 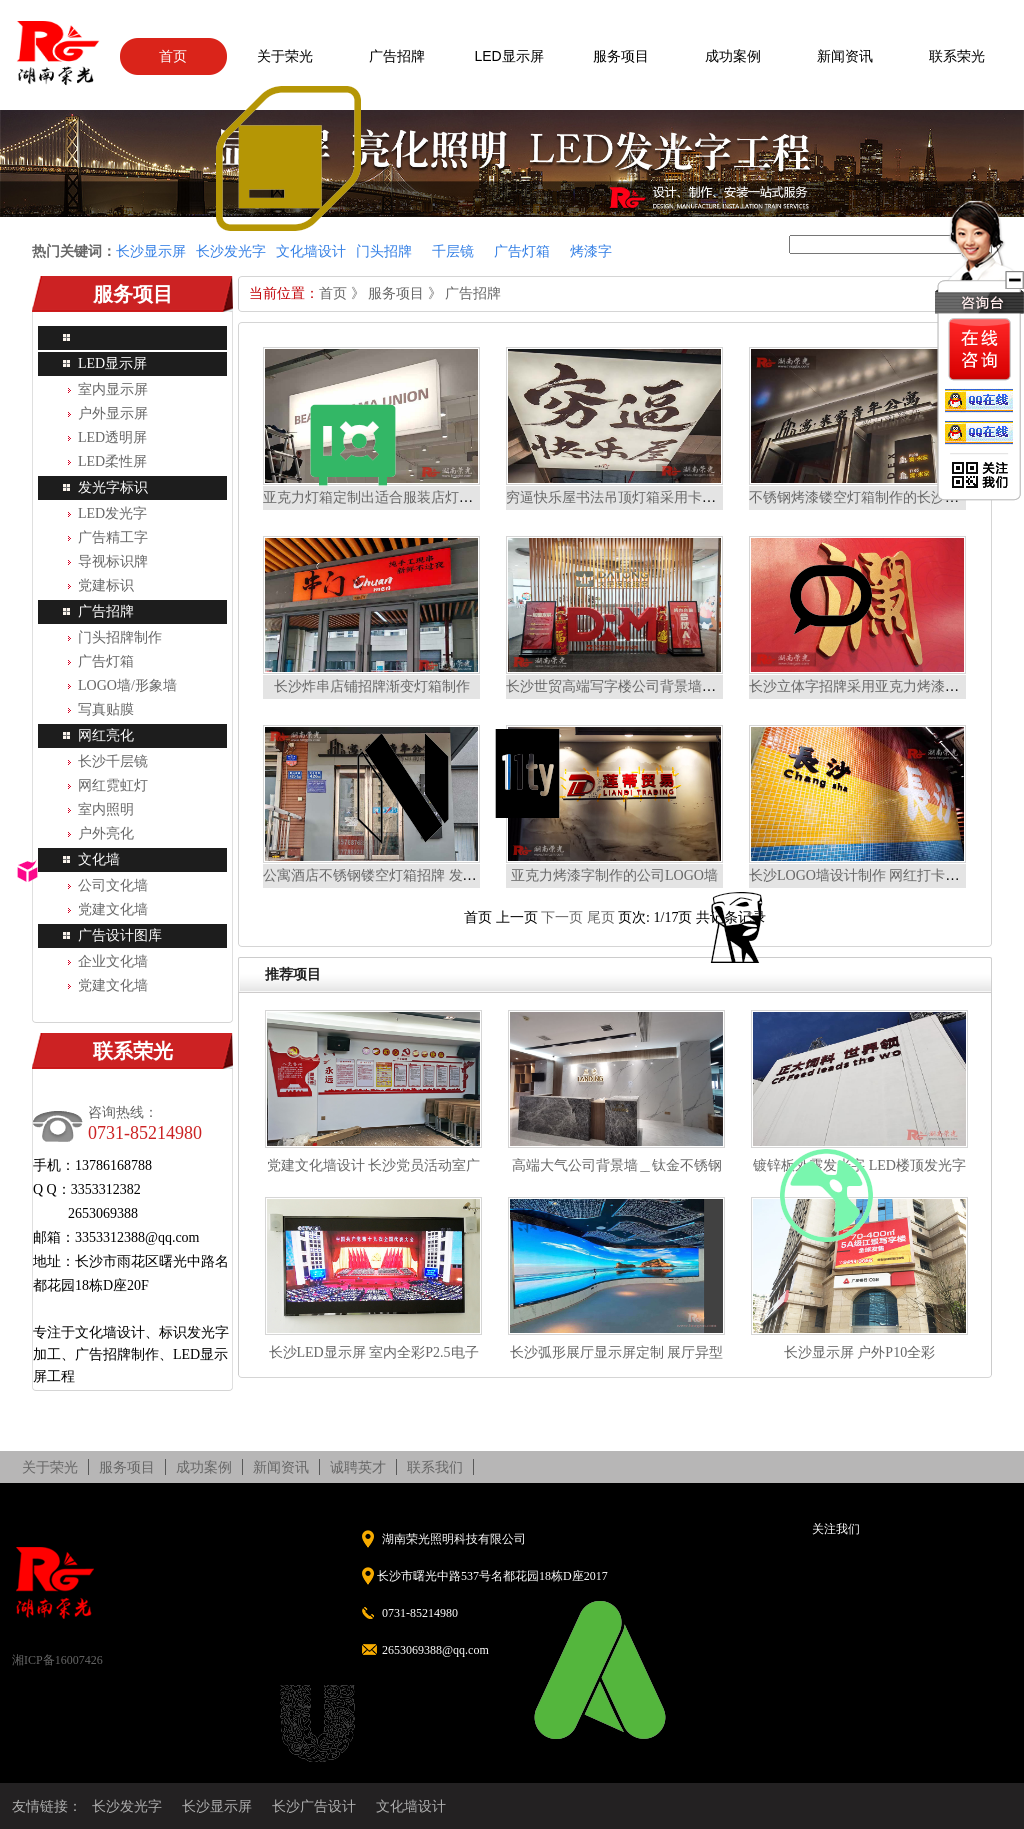 I want to click on open Nuke compositing software, so click(x=826, y=1195).